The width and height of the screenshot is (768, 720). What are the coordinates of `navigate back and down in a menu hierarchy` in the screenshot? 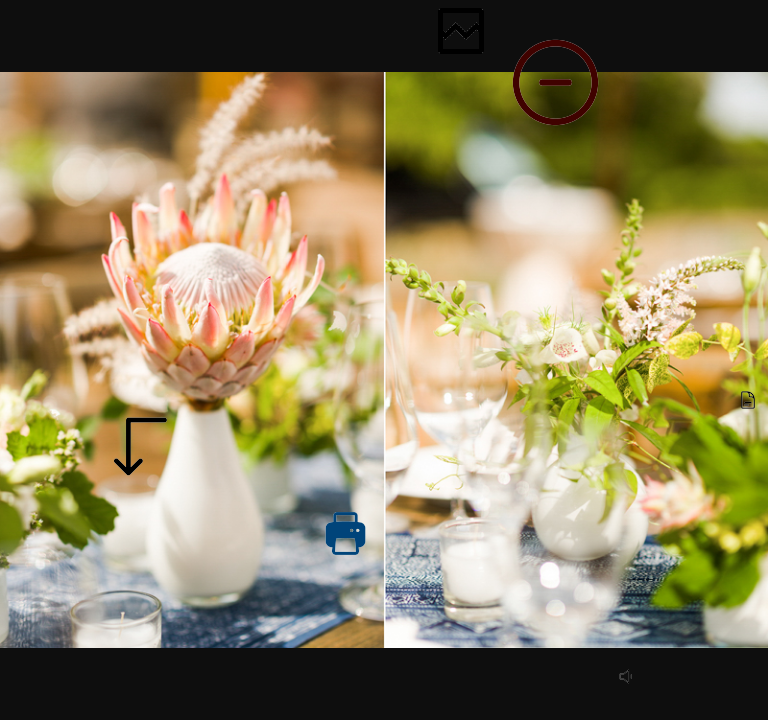 It's located at (140, 446).